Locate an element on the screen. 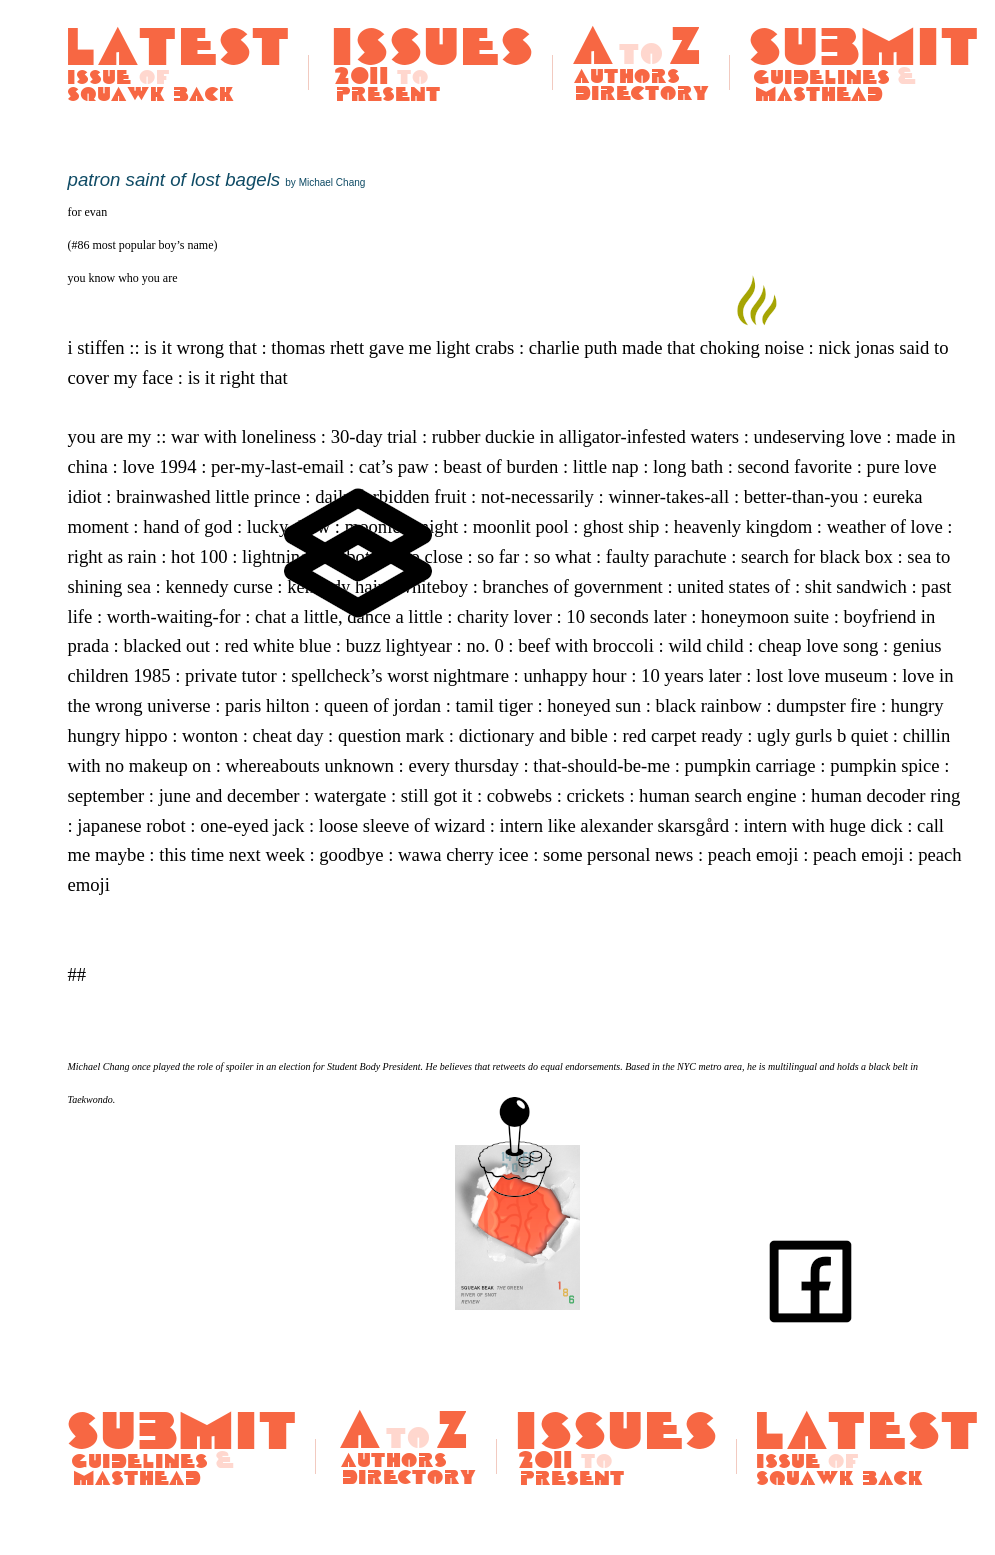 Image resolution: width=995 pixels, height=1555 pixels. launch retropie emulation software is located at coordinates (515, 1147).